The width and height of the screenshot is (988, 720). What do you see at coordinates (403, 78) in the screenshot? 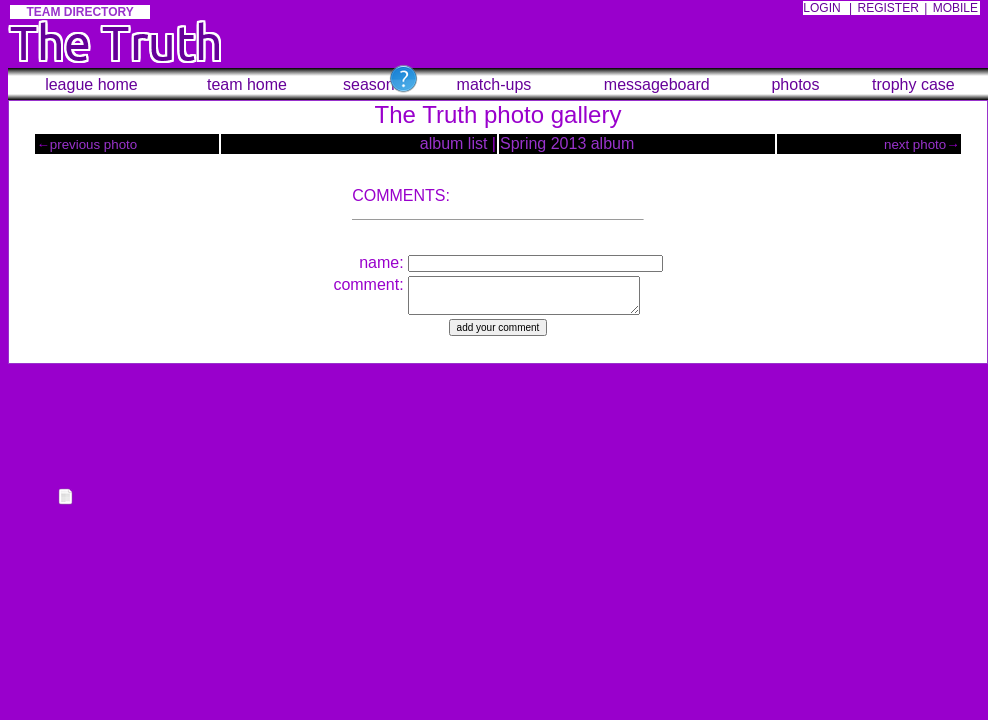
I see `access help or frequently asked questions` at bounding box center [403, 78].